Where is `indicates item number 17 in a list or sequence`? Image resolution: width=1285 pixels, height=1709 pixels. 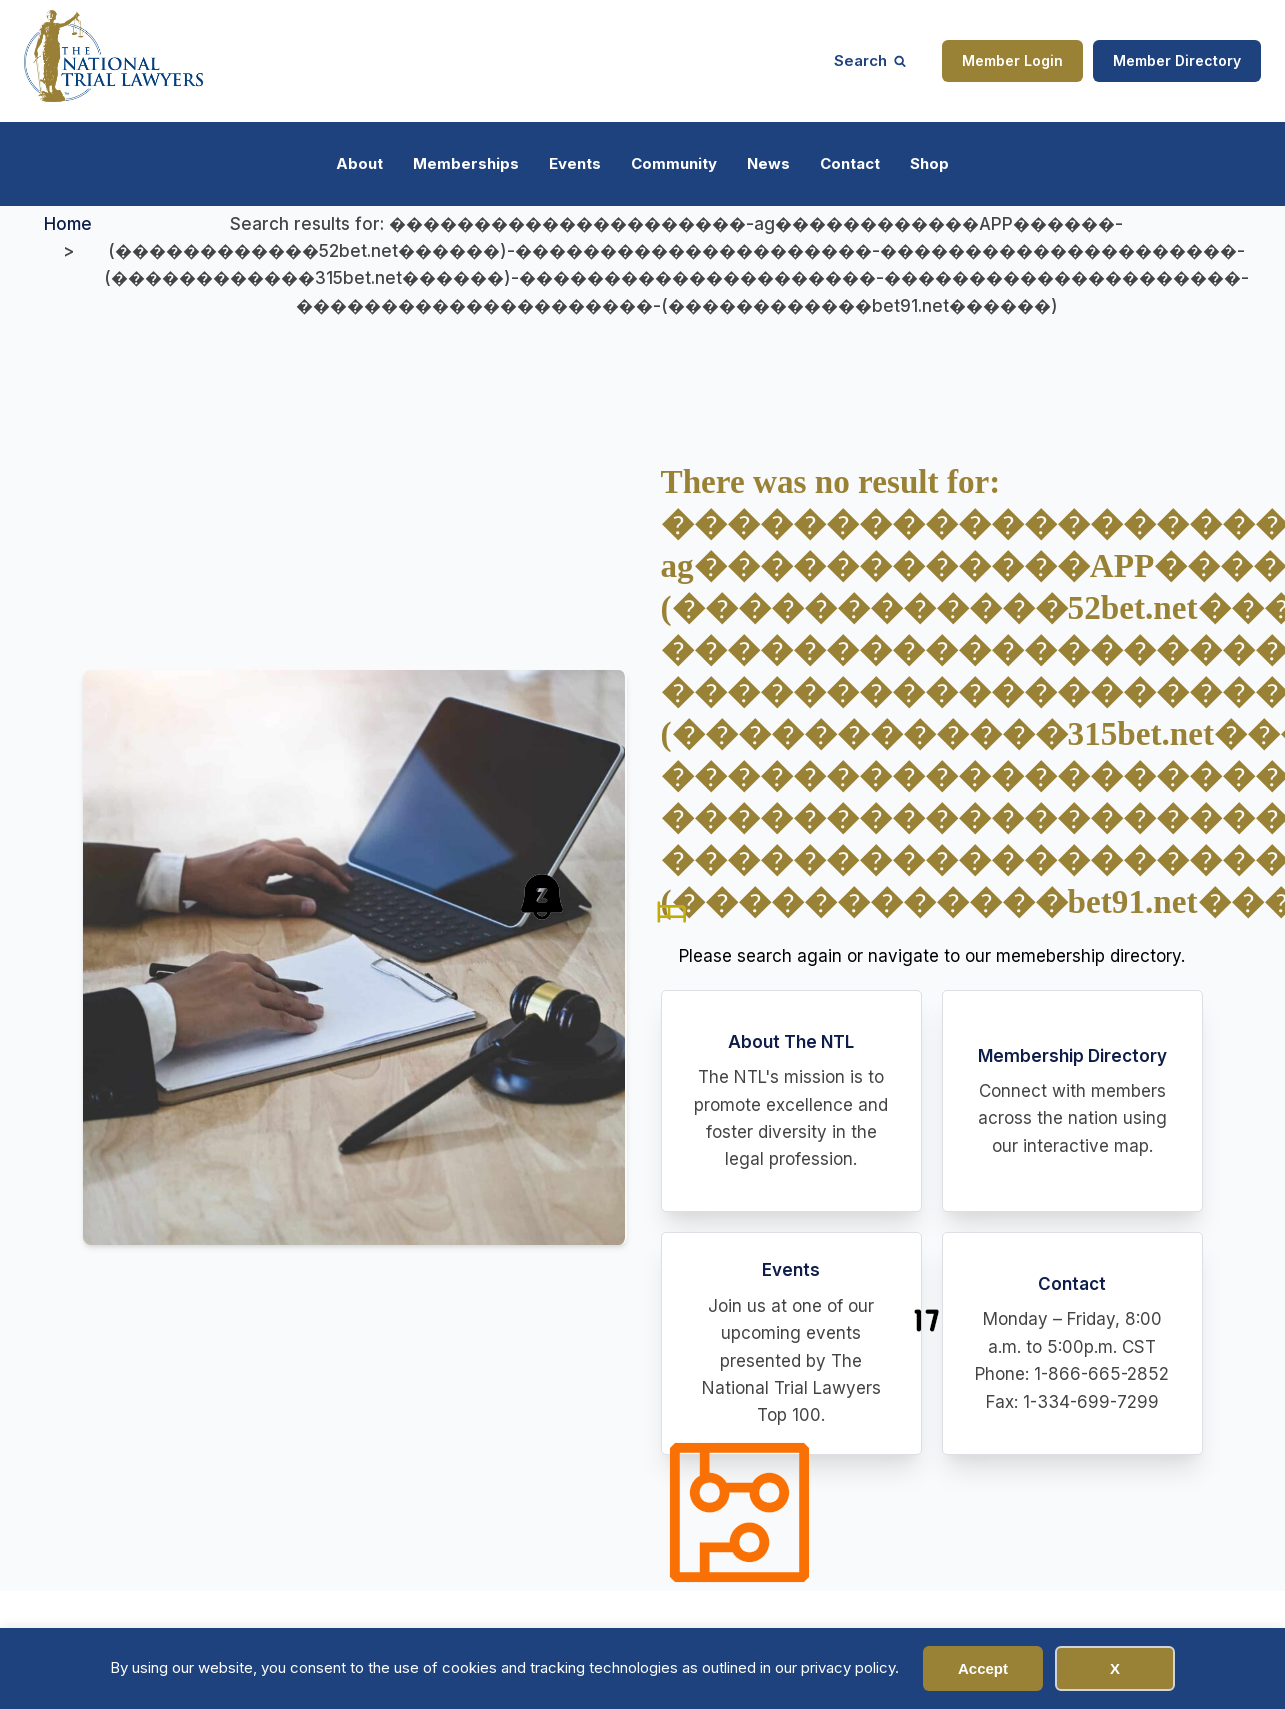
indicates item number 17 in a list or sequence is located at coordinates (925, 1320).